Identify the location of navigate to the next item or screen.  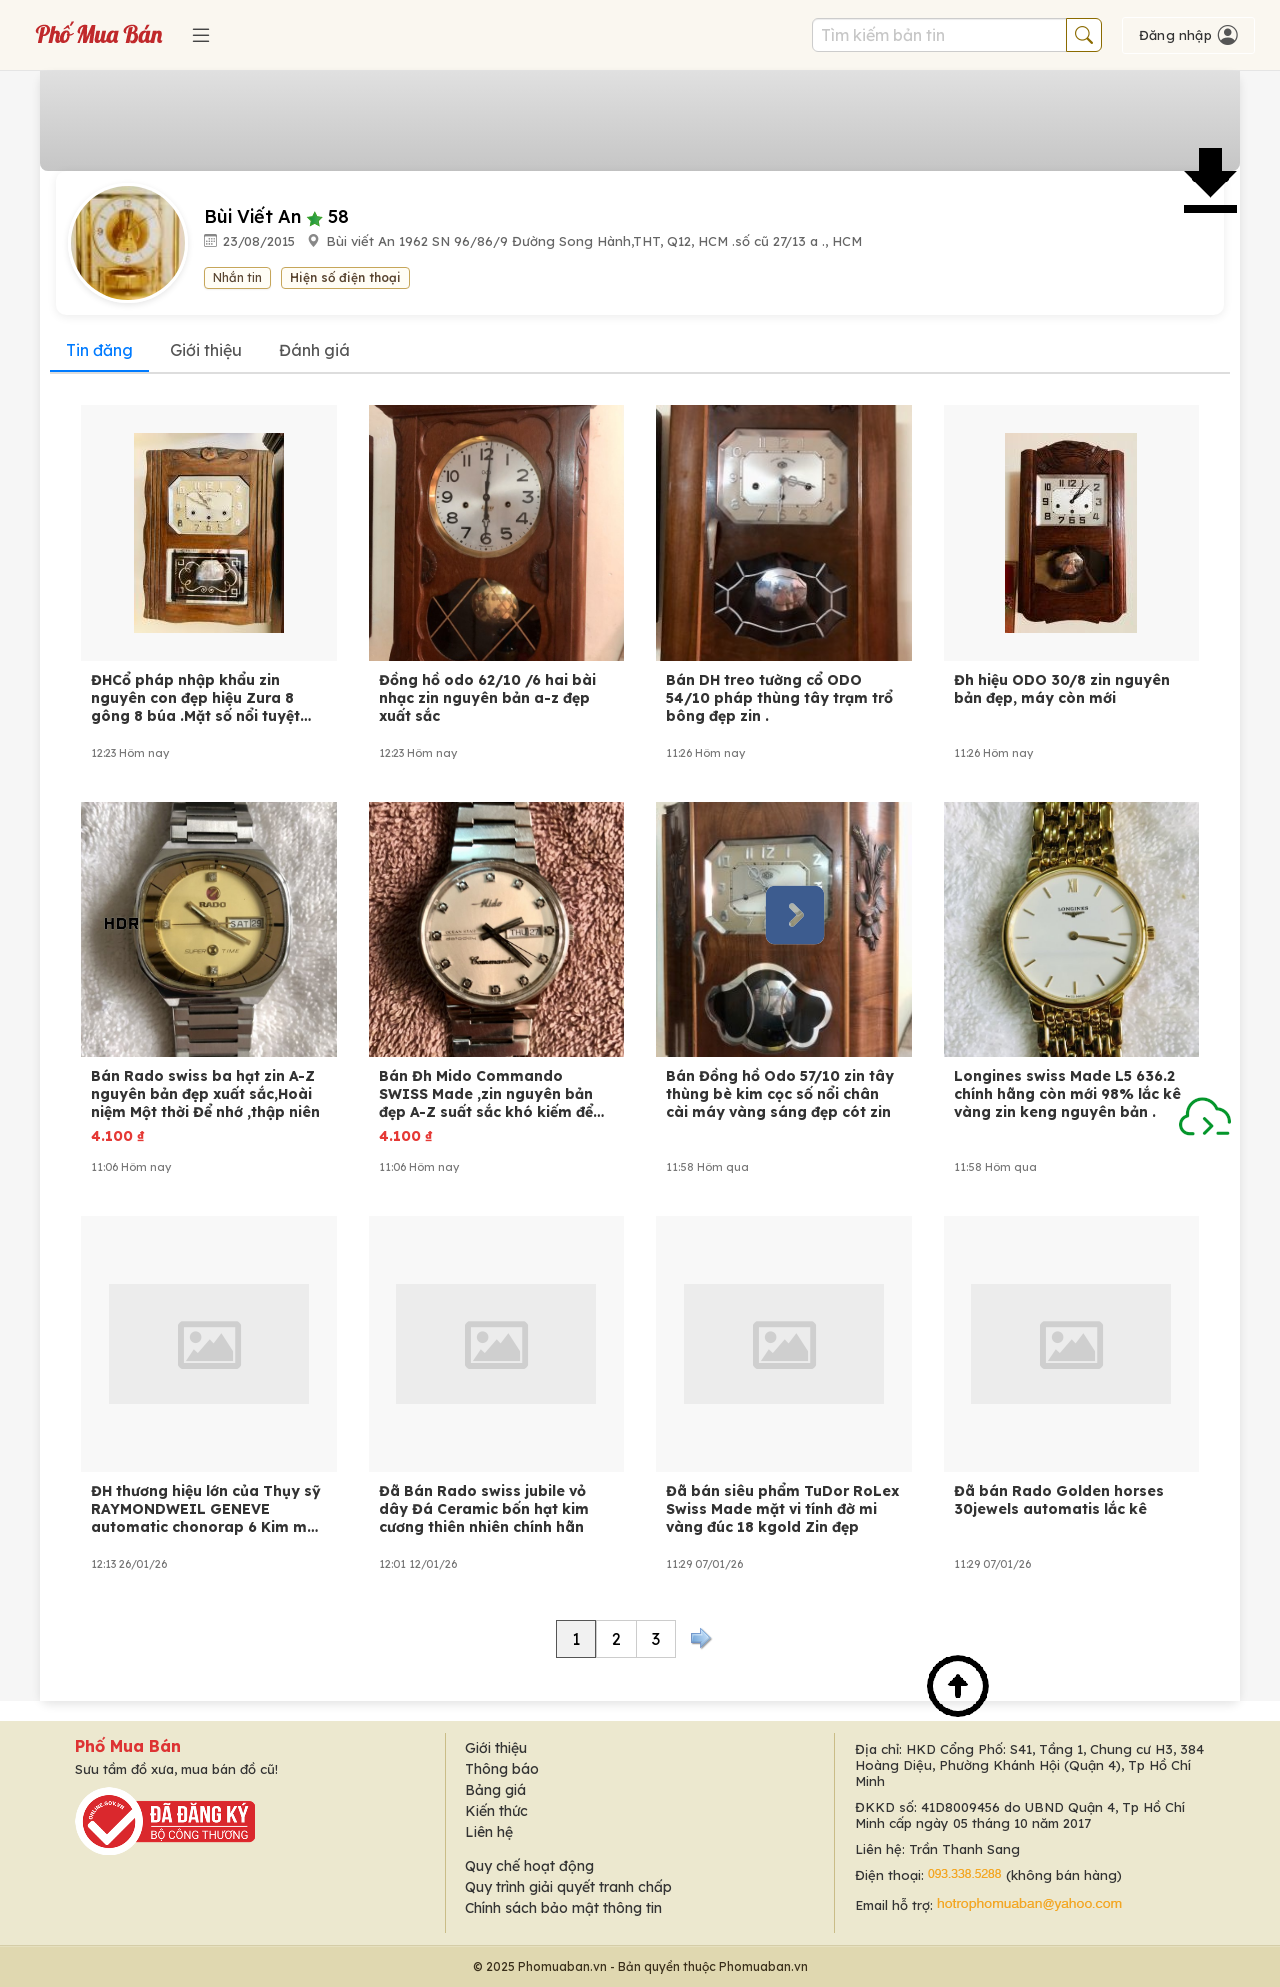
(795, 915).